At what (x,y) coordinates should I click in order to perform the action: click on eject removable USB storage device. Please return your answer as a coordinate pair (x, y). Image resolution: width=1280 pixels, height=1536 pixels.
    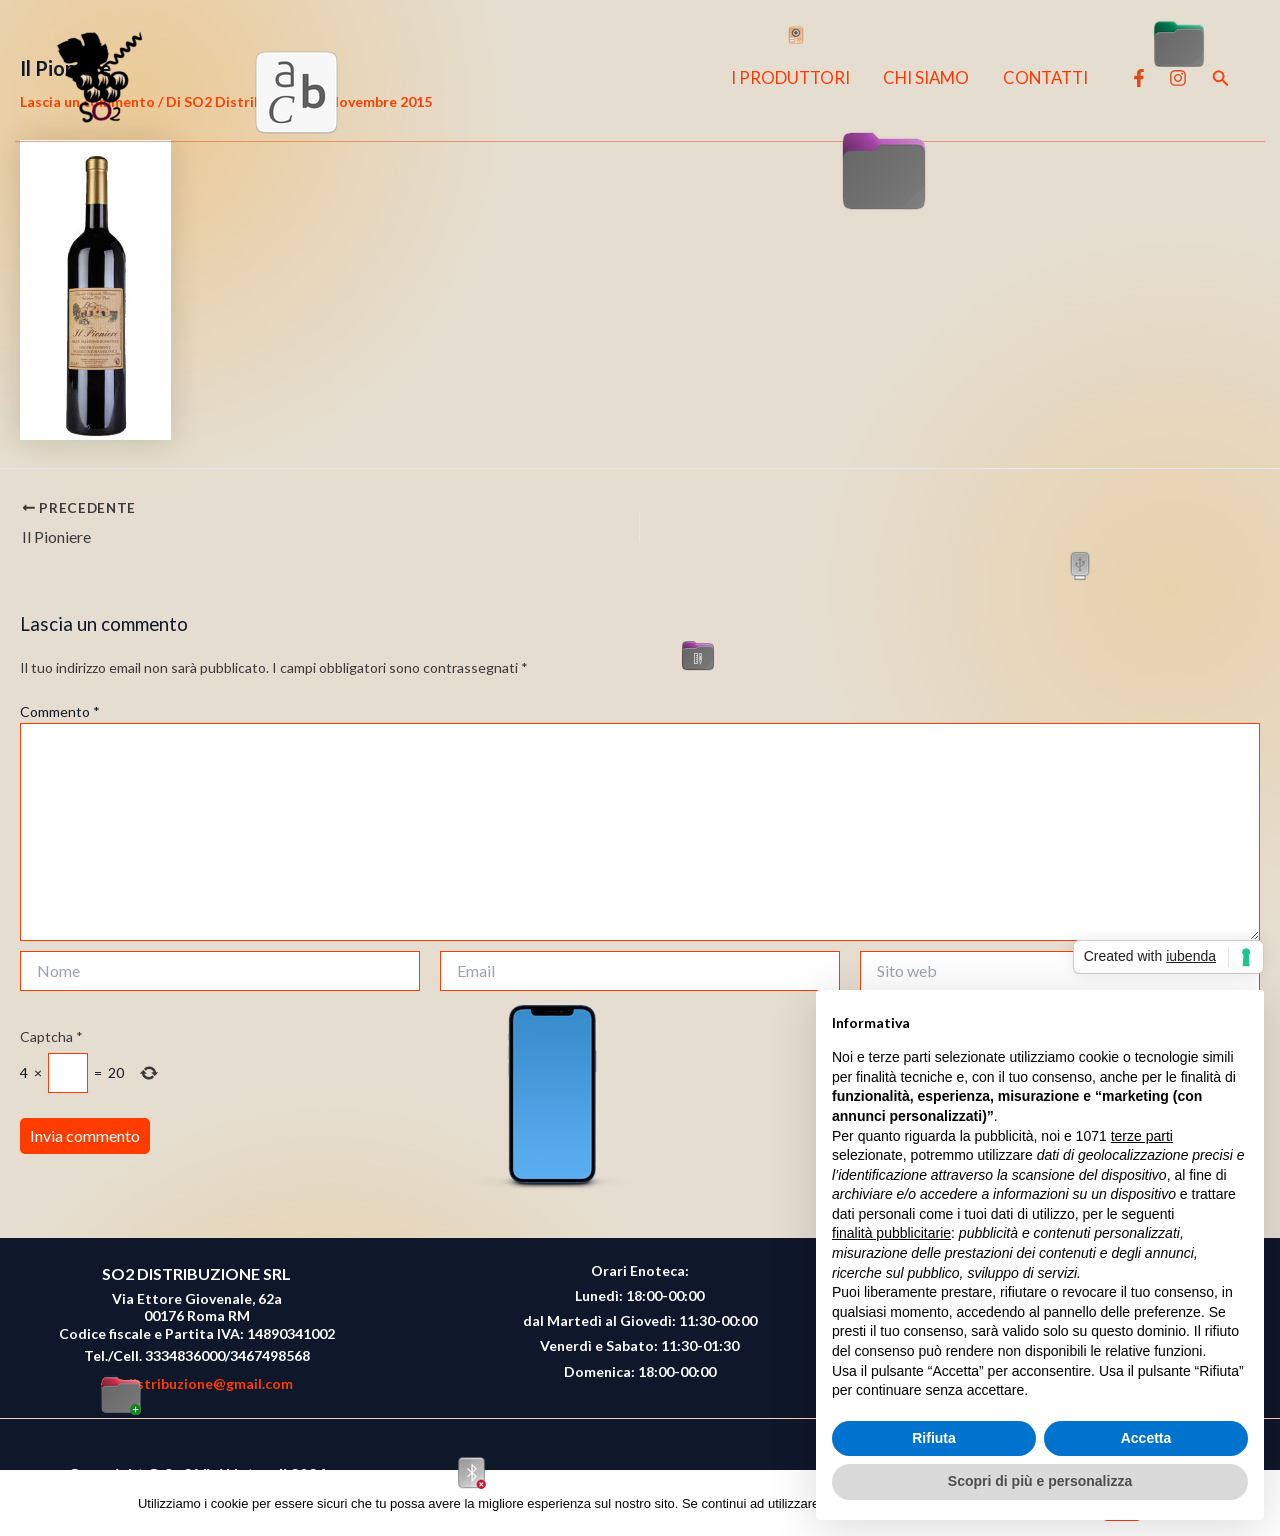
    Looking at the image, I should click on (1080, 566).